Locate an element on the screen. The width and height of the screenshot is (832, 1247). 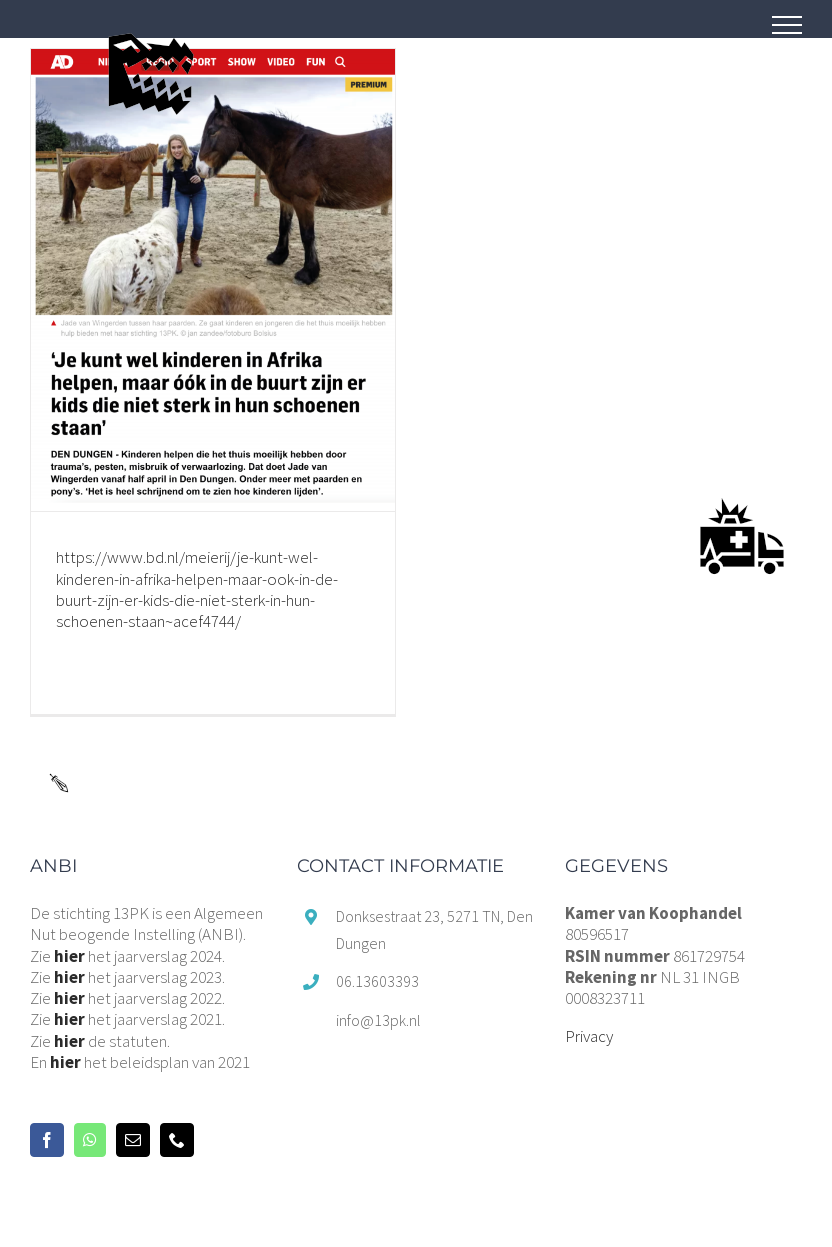
request emergency medical services is located at coordinates (742, 536).